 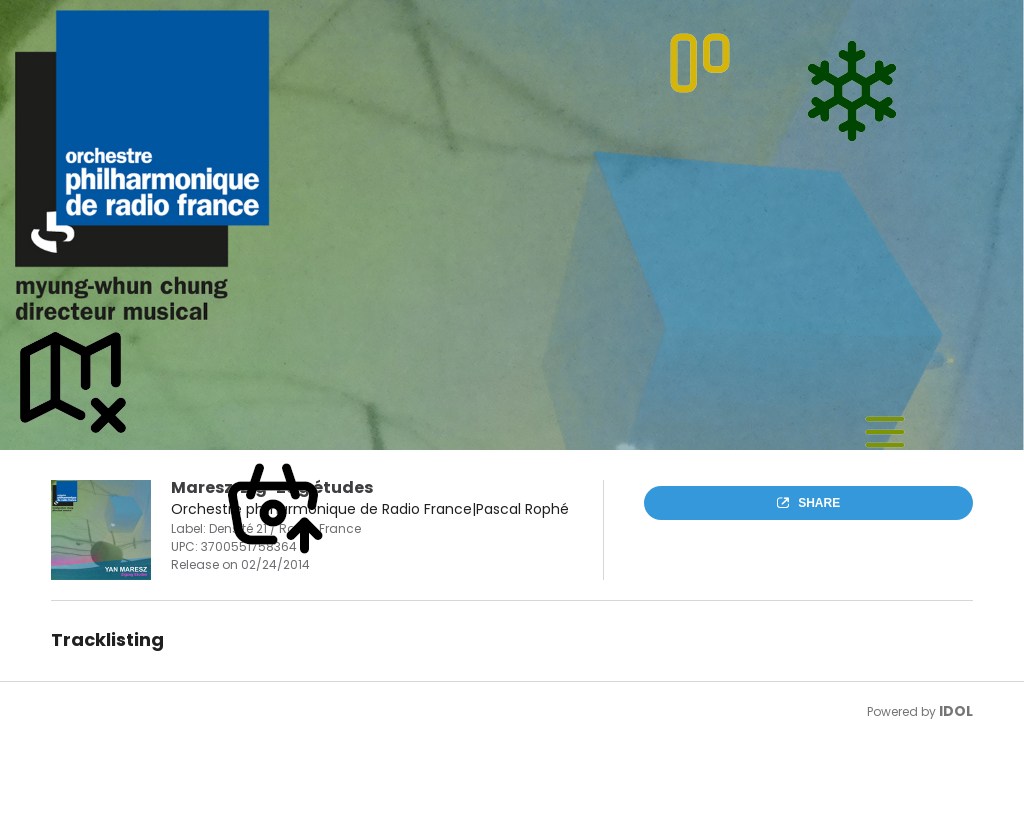 I want to click on remove a saved map or location, so click(x=70, y=377).